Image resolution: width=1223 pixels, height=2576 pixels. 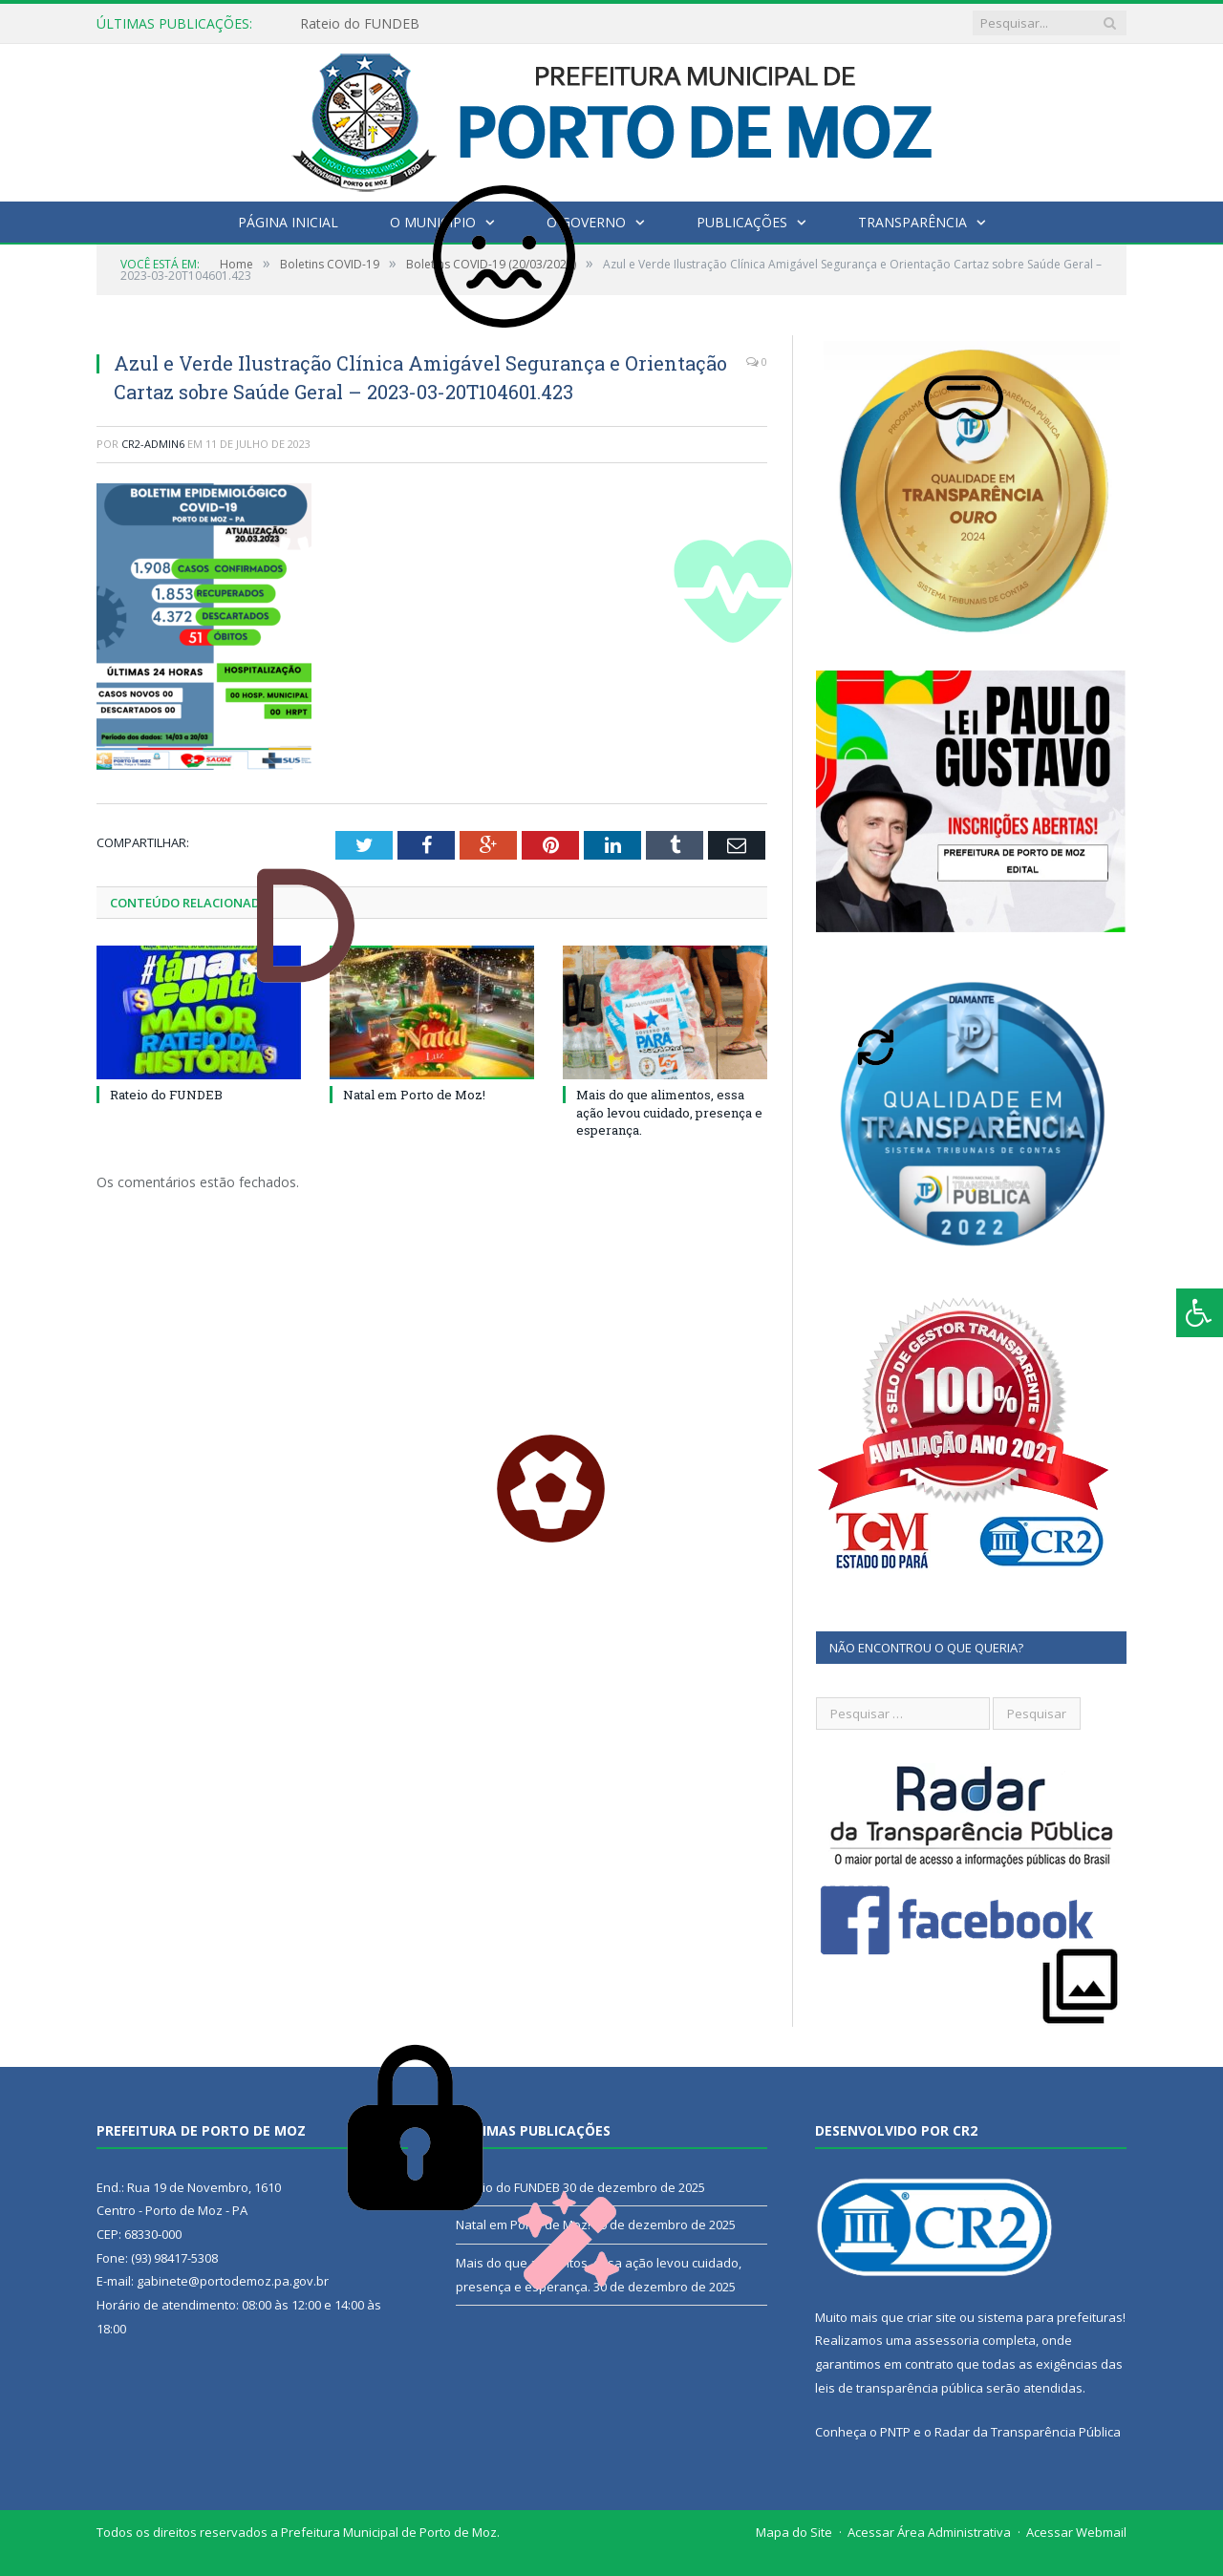 I want to click on indicates a locked or private channel, so click(x=415, y=2127).